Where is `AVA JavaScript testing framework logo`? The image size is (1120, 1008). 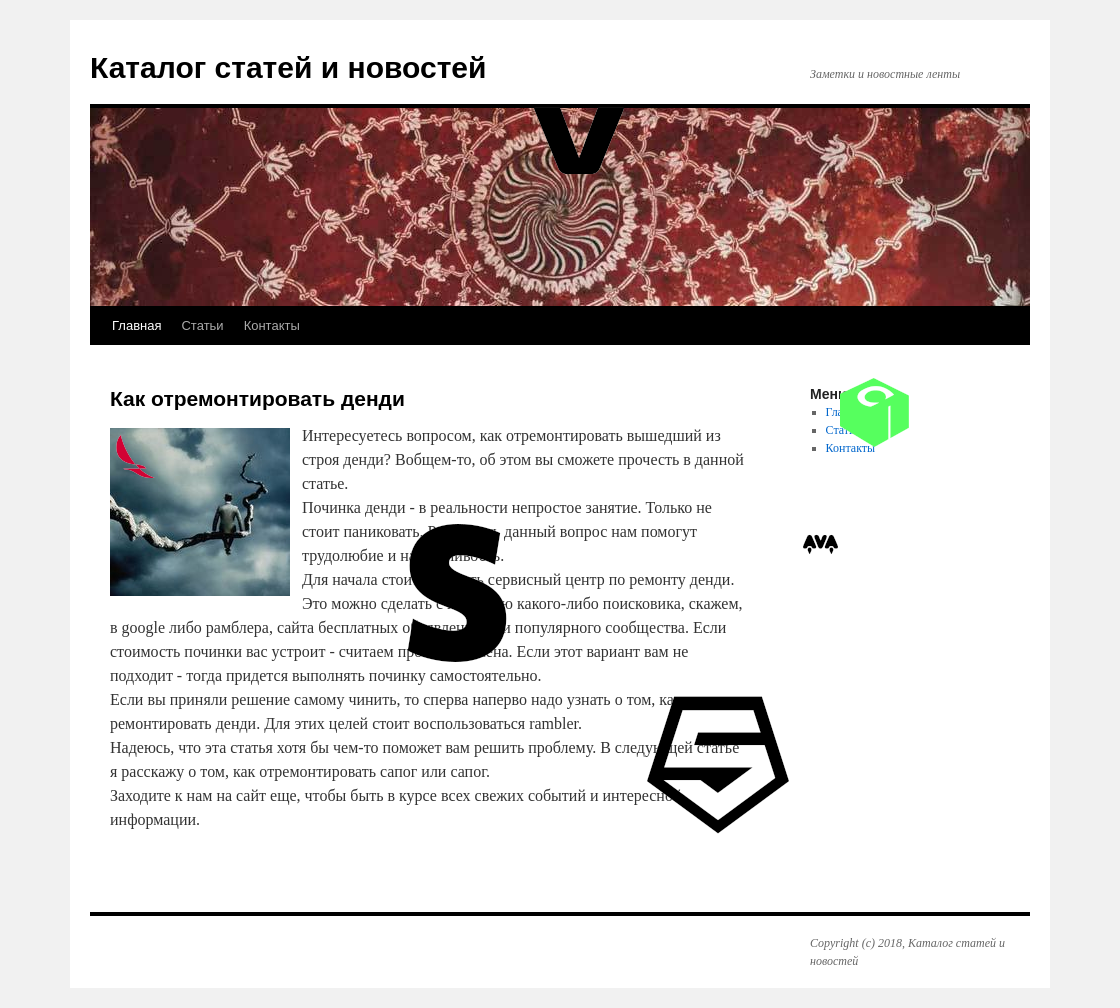 AVA JavaScript testing framework logo is located at coordinates (820, 544).